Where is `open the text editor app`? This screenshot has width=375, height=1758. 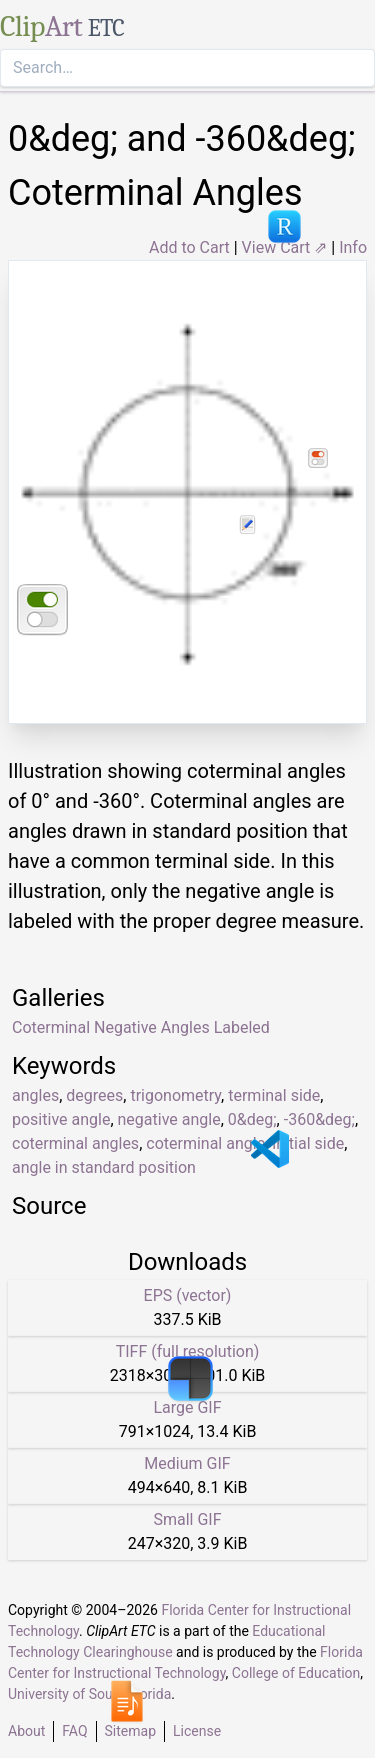
open the text editor app is located at coordinates (247, 524).